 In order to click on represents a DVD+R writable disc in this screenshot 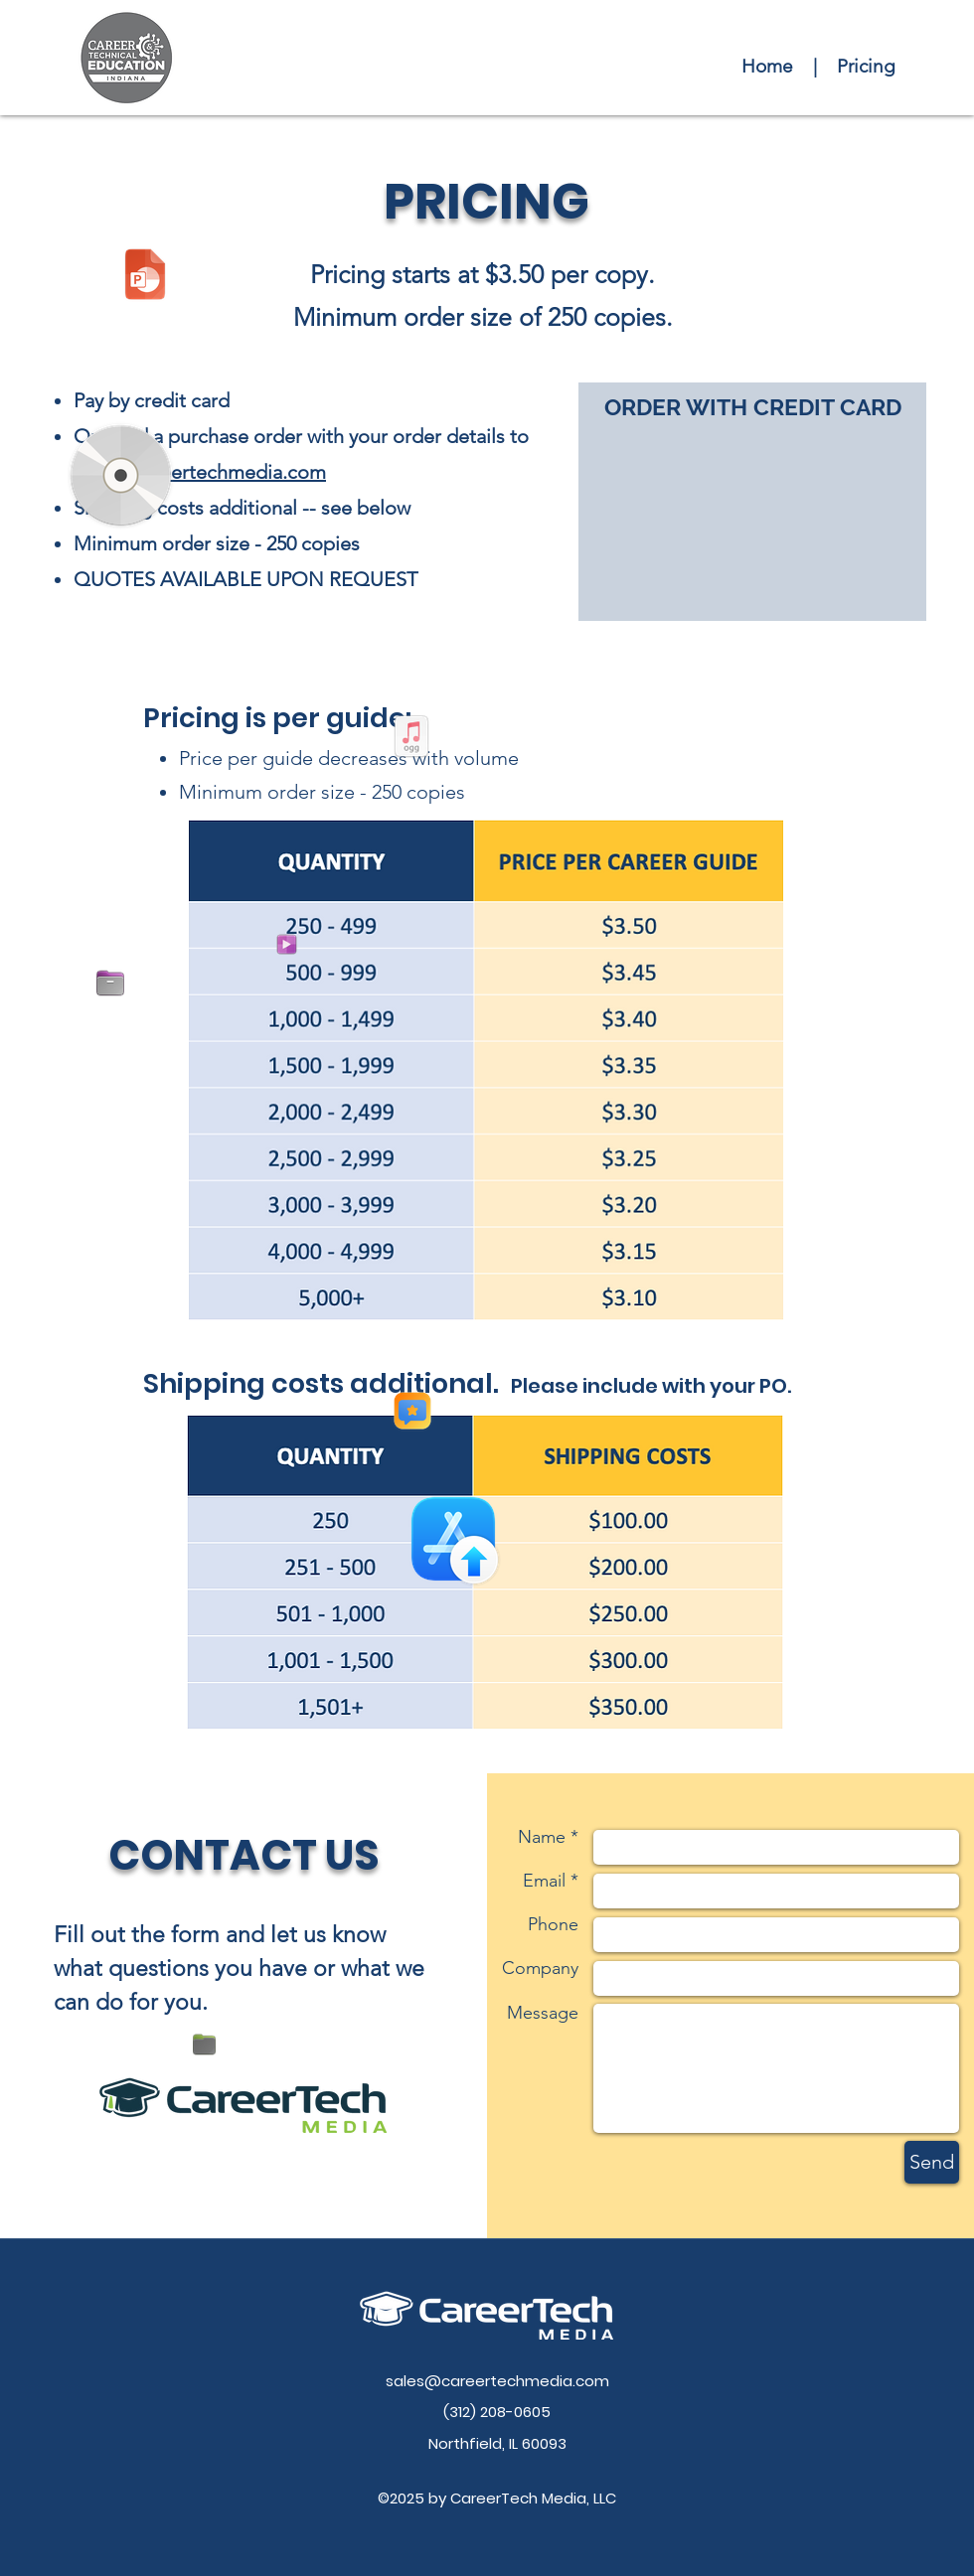, I will do `click(120, 475)`.